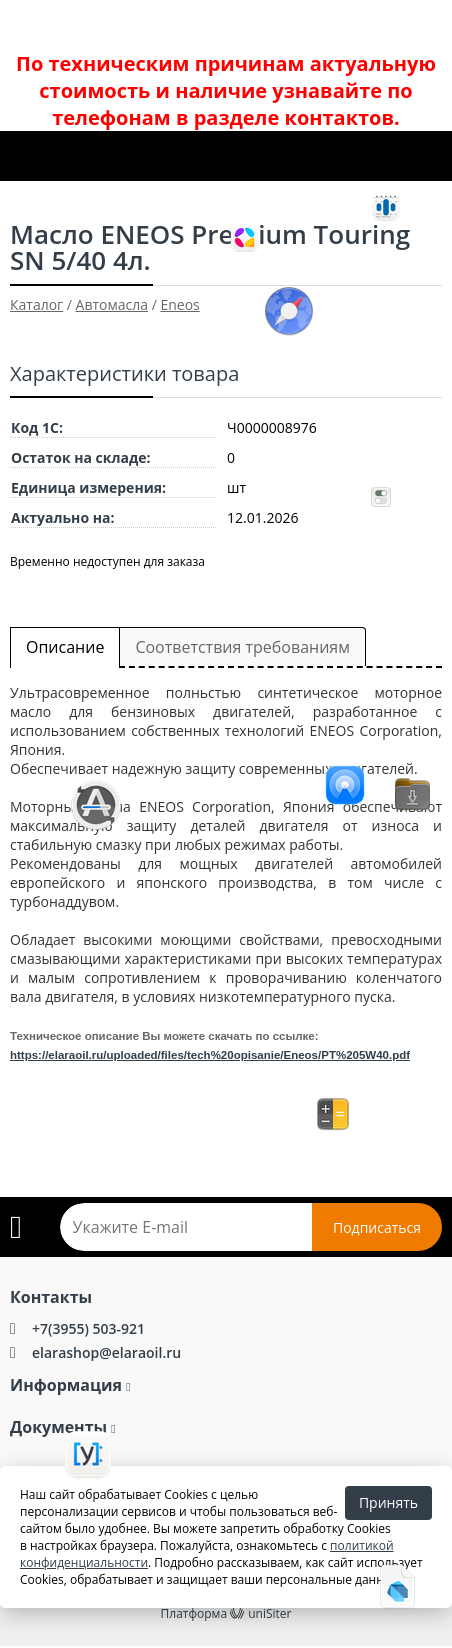 This screenshot has height=1648, width=452. I want to click on open system tweaks or customization settings, so click(381, 497).